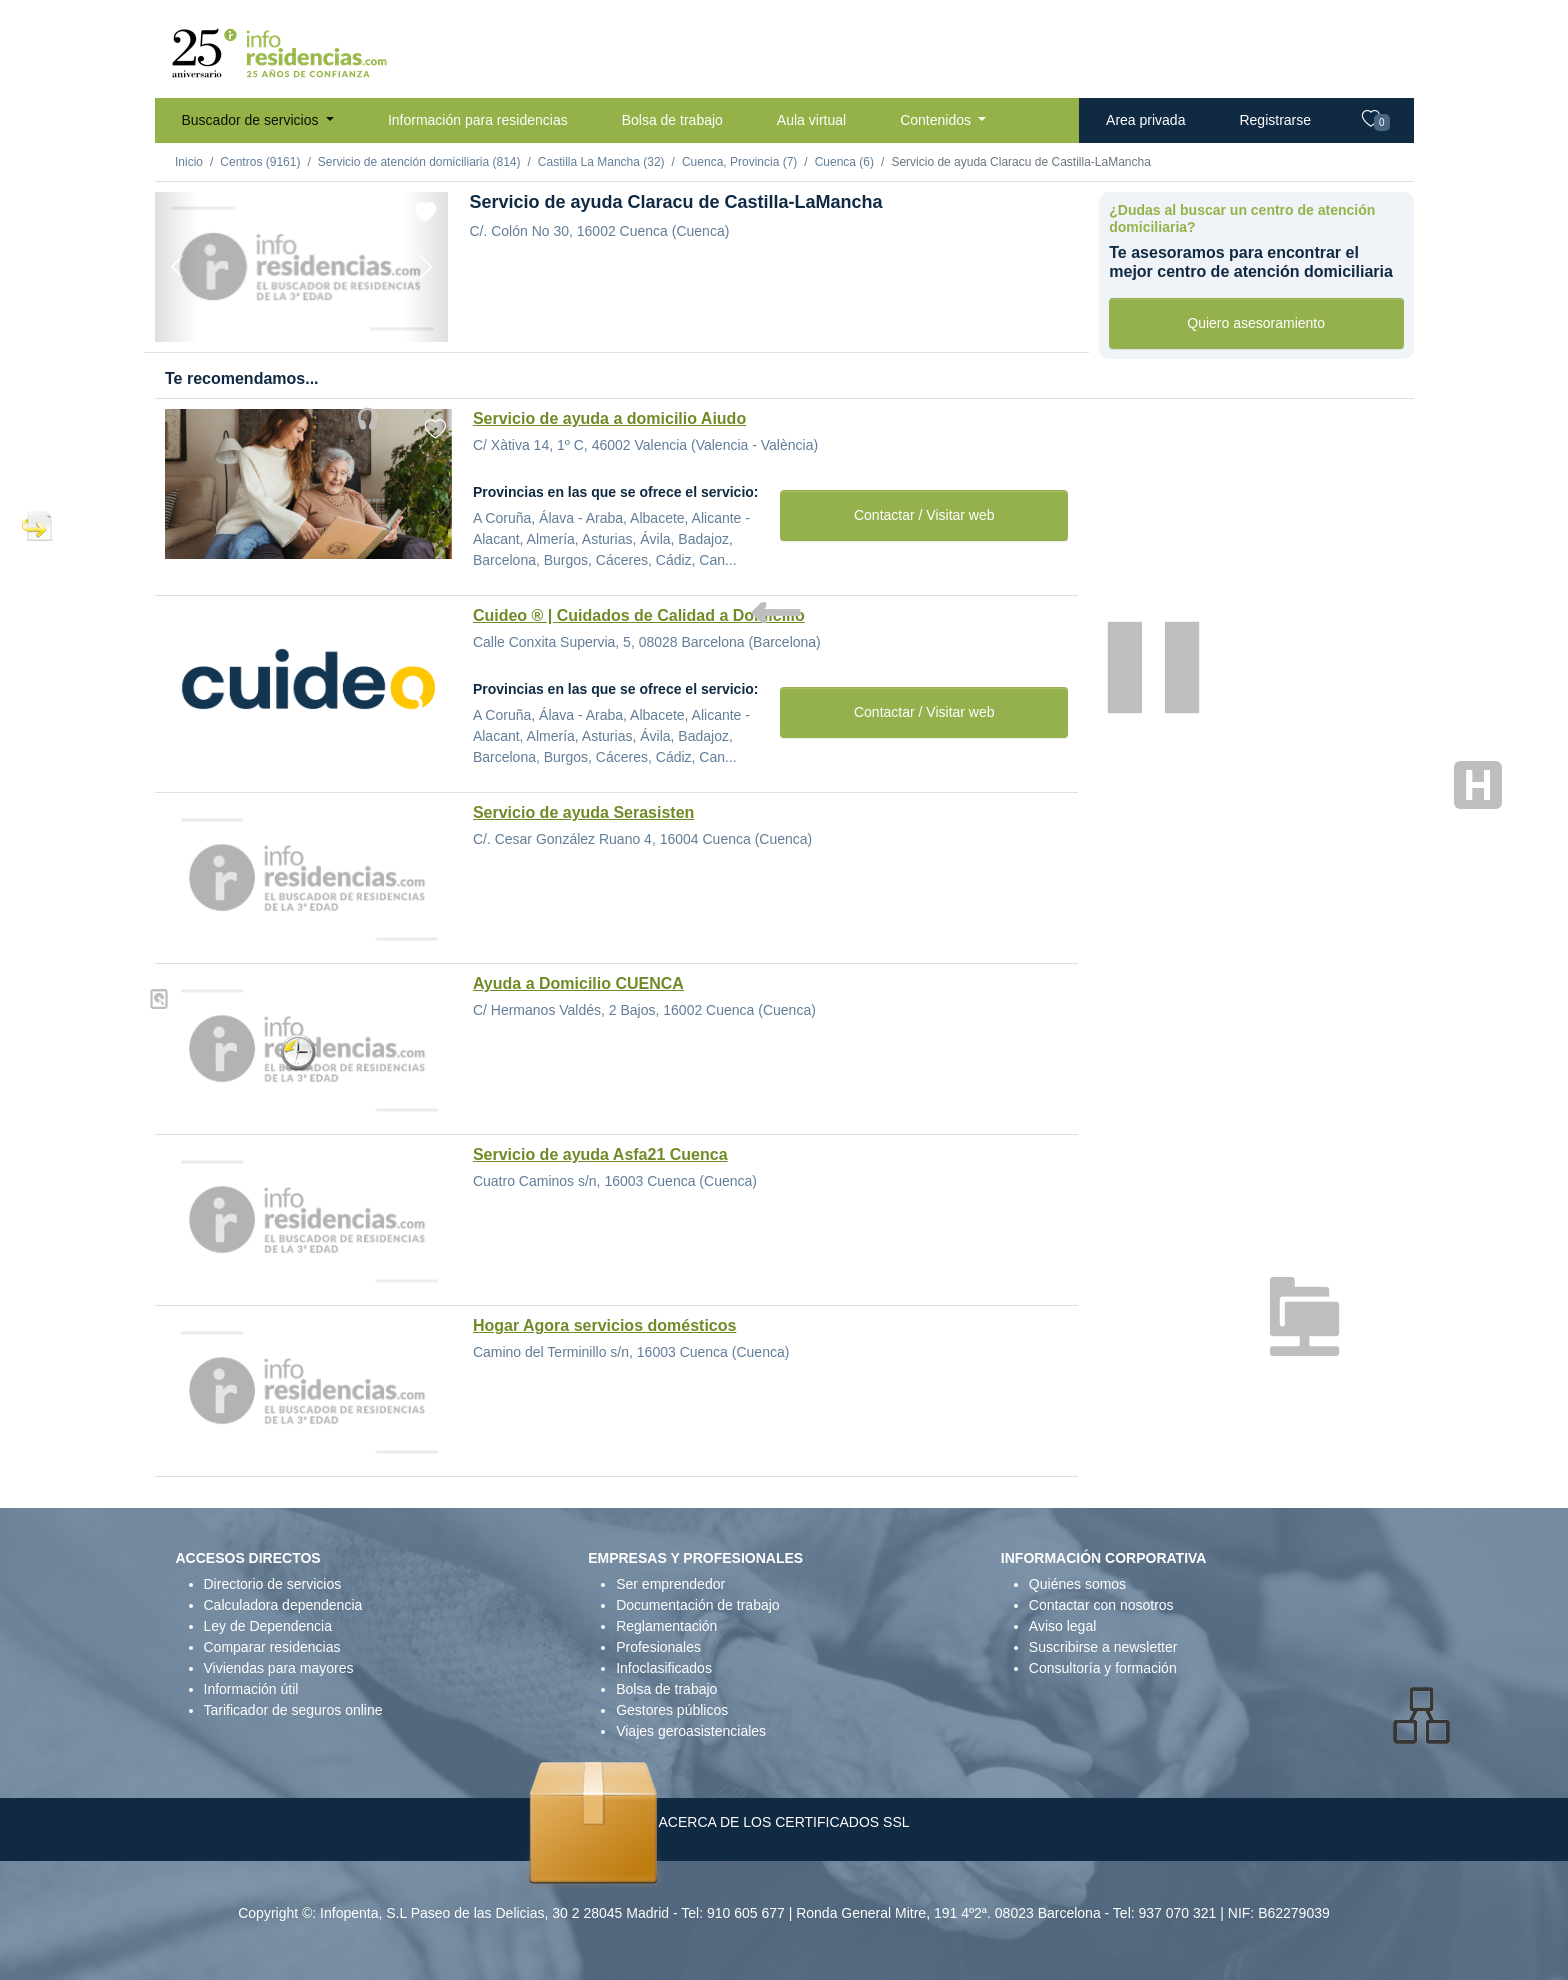 The width and height of the screenshot is (1568, 1980). I want to click on pause media playback, so click(1153, 667).